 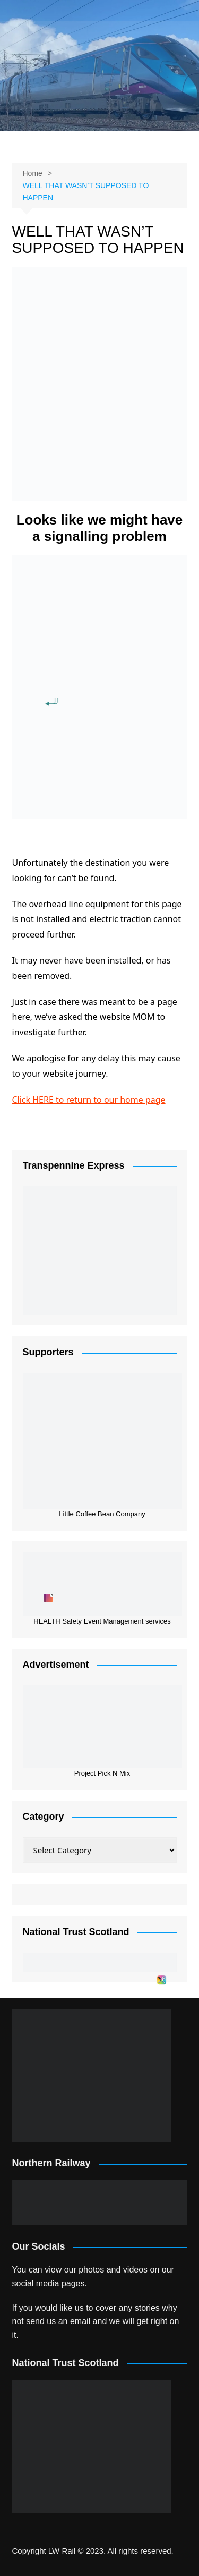 What do you see at coordinates (161, 1980) in the screenshot?
I see `open ColorSync Utility to manage color profiles` at bounding box center [161, 1980].